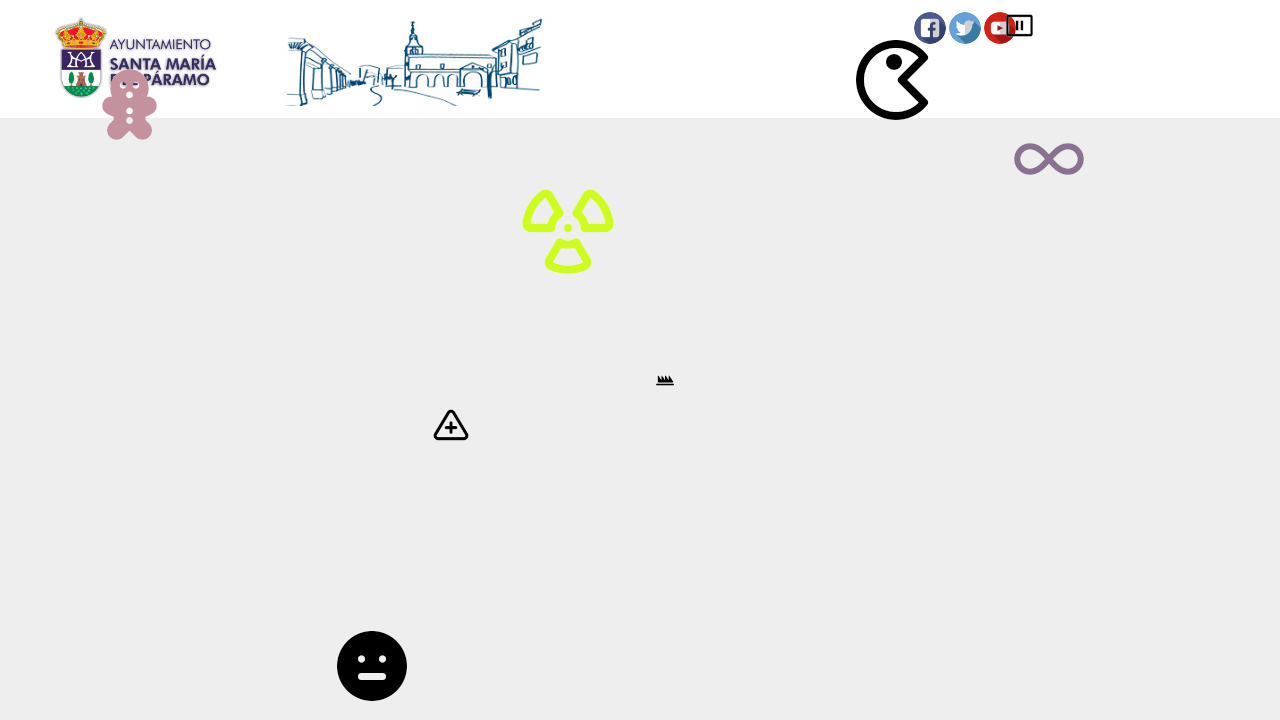 The image size is (1280, 720). Describe the element at coordinates (1019, 25) in the screenshot. I see `pause an ongoing presentation` at that location.